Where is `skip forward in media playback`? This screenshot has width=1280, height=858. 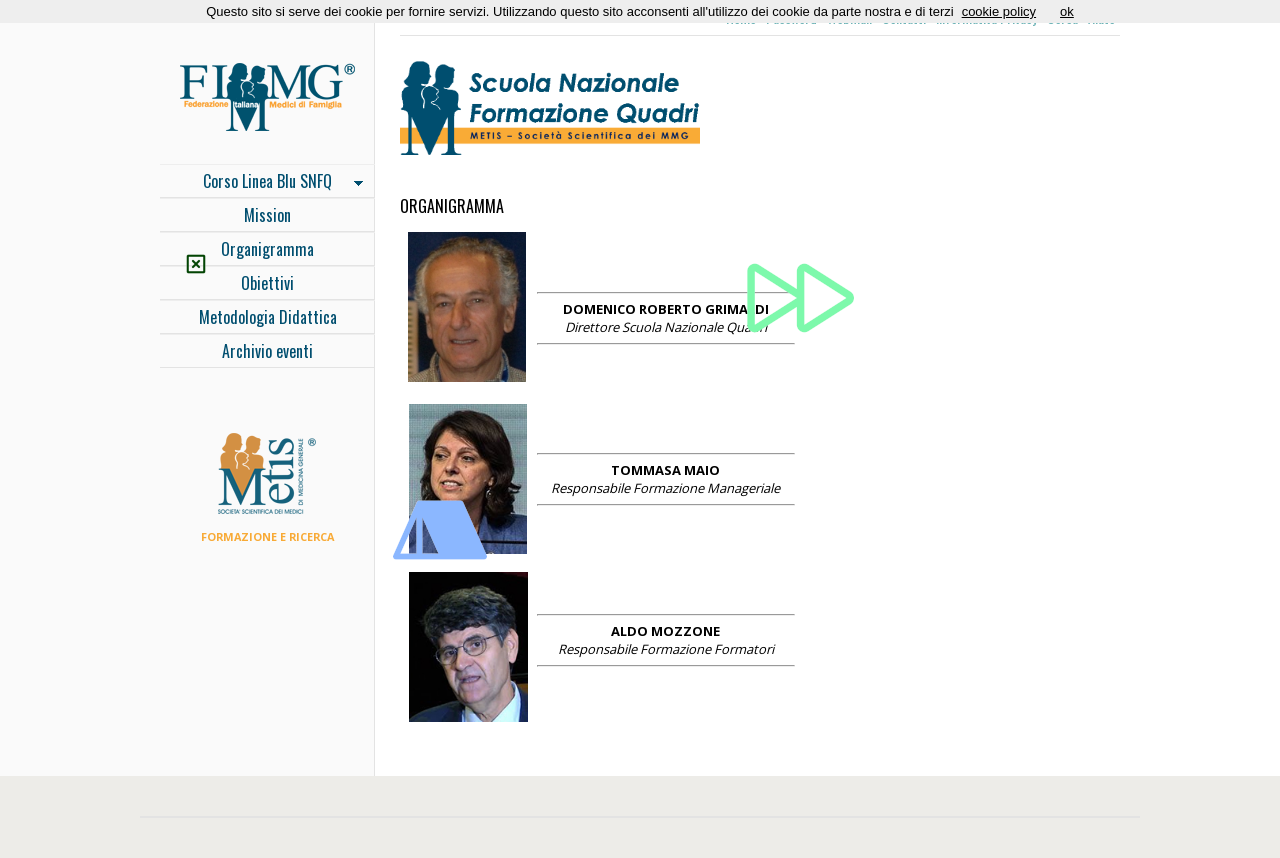 skip forward in media playback is located at coordinates (793, 298).